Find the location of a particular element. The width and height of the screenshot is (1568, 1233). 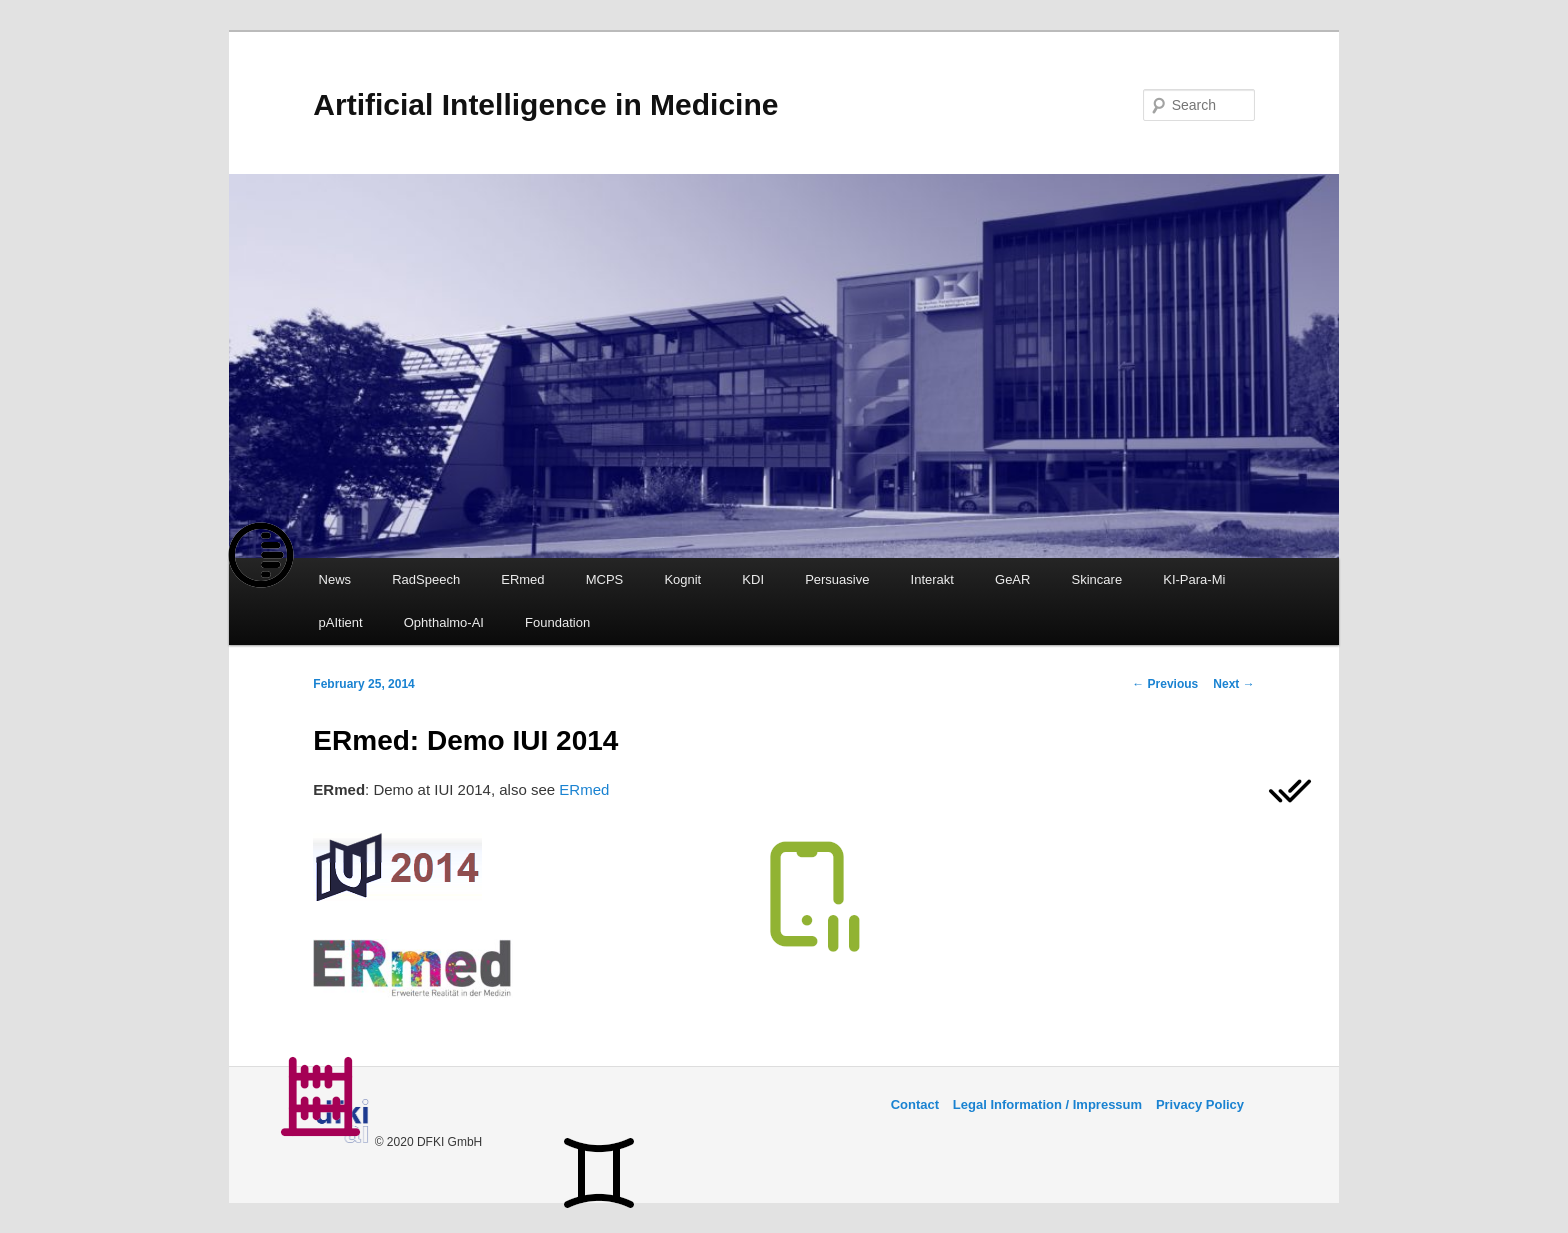

indicates all items have been completed or verified is located at coordinates (1290, 791).